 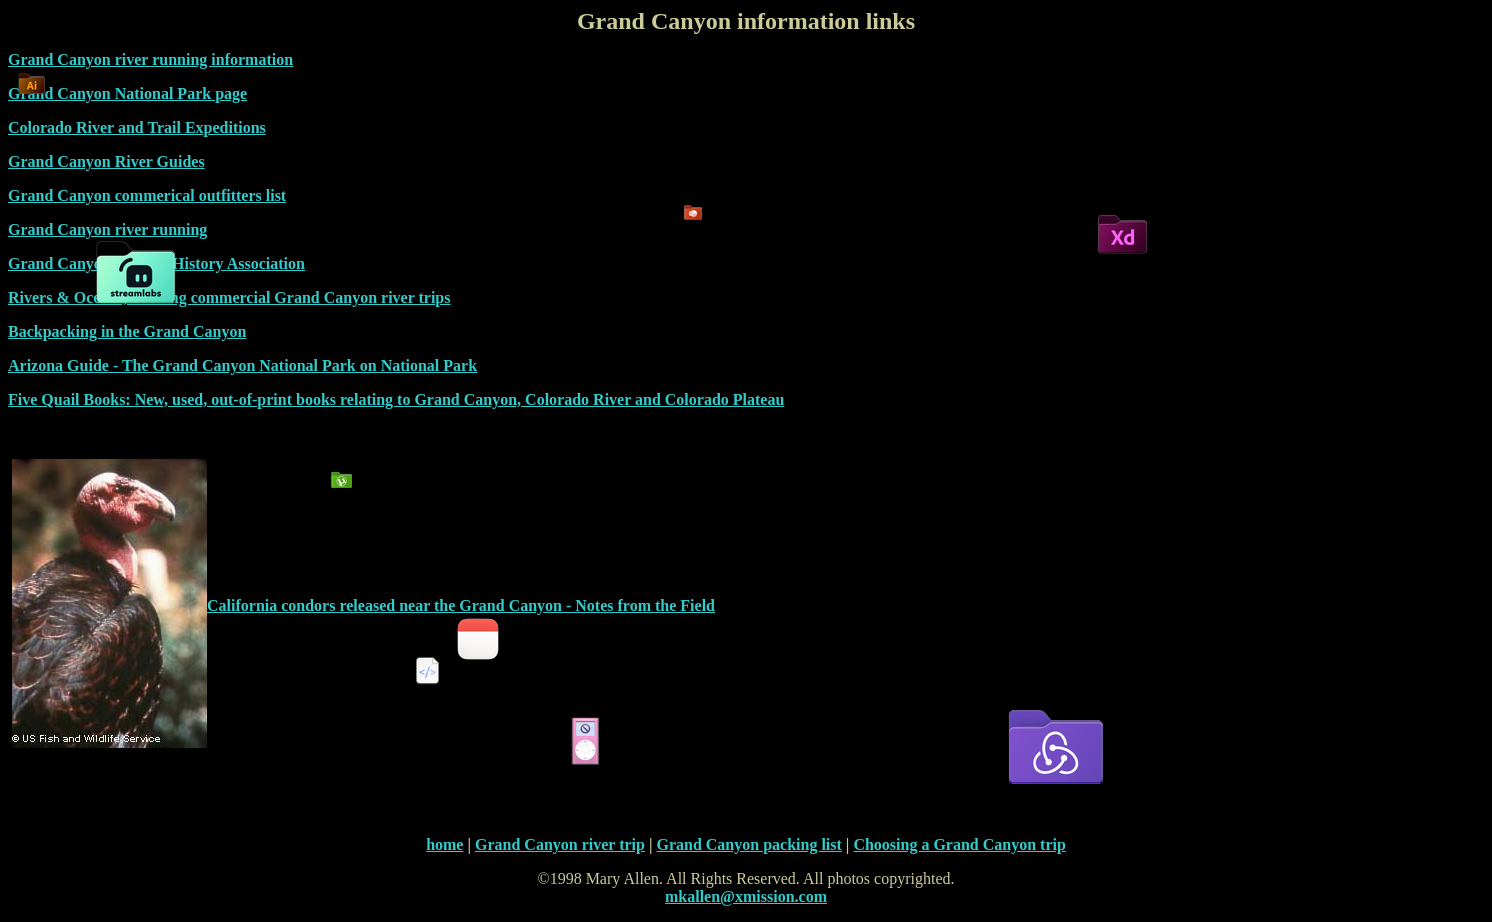 I want to click on folder containing redux state management files, so click(x=1055, y=749).